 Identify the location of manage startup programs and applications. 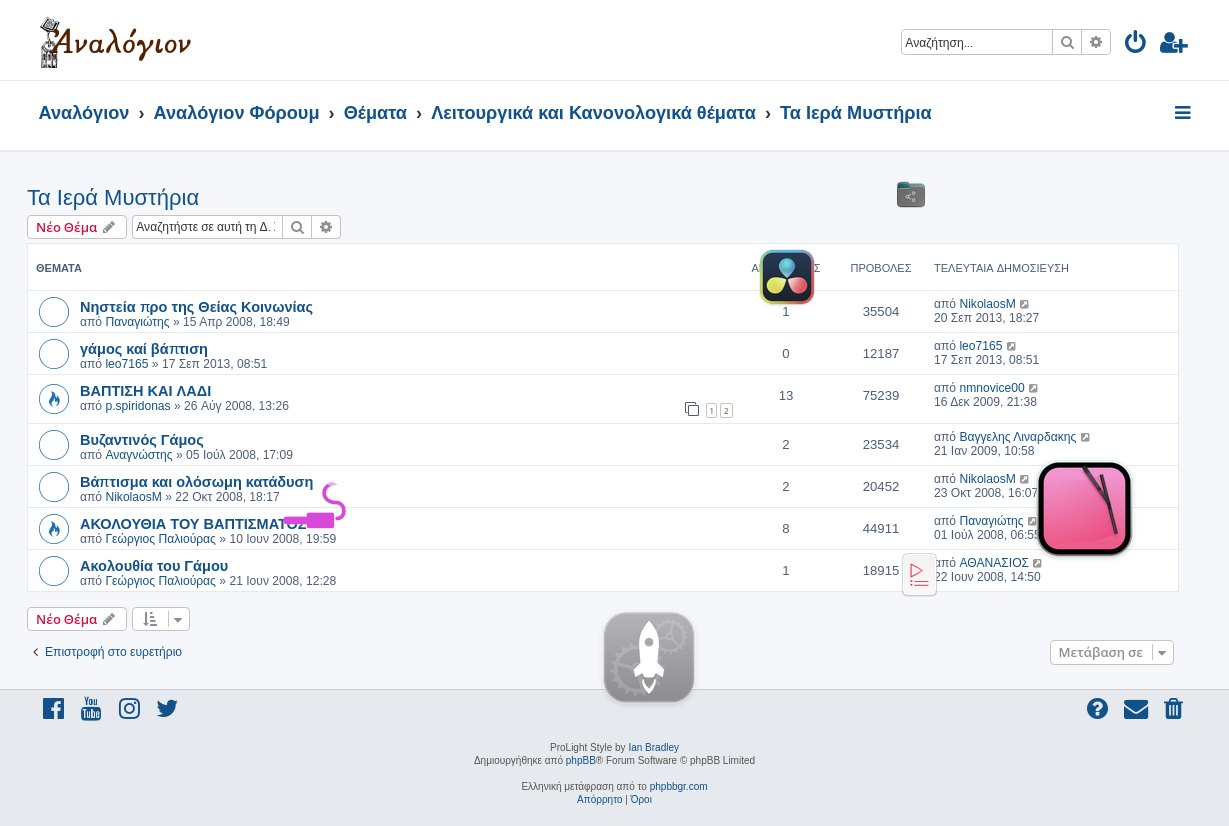
(649, 659).